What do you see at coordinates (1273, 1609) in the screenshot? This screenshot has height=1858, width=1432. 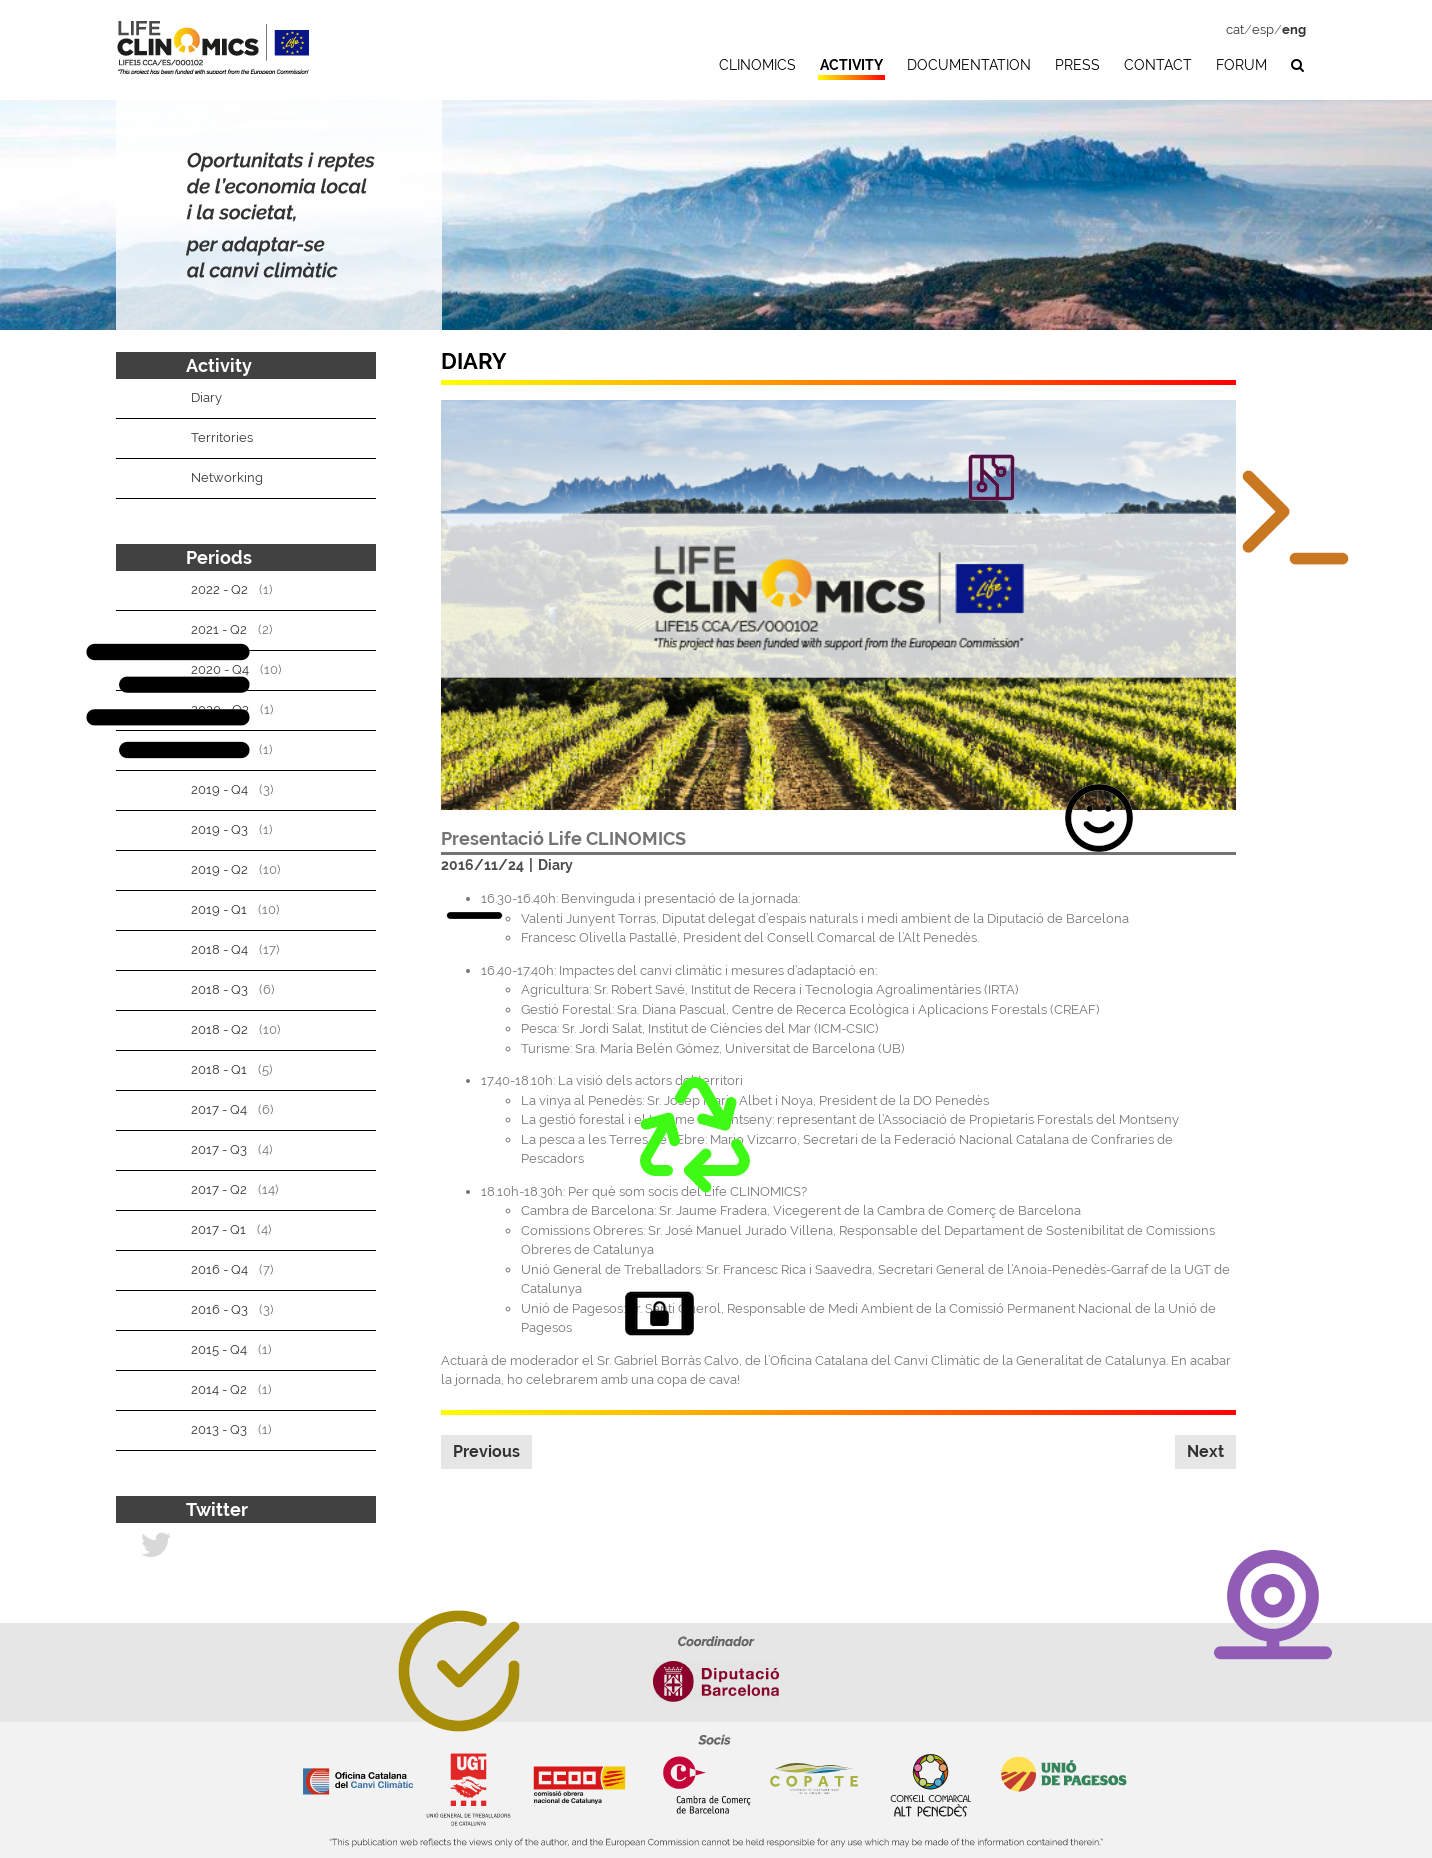 I see `enable webcam or video camera` at bounding box center [1273, 1609].